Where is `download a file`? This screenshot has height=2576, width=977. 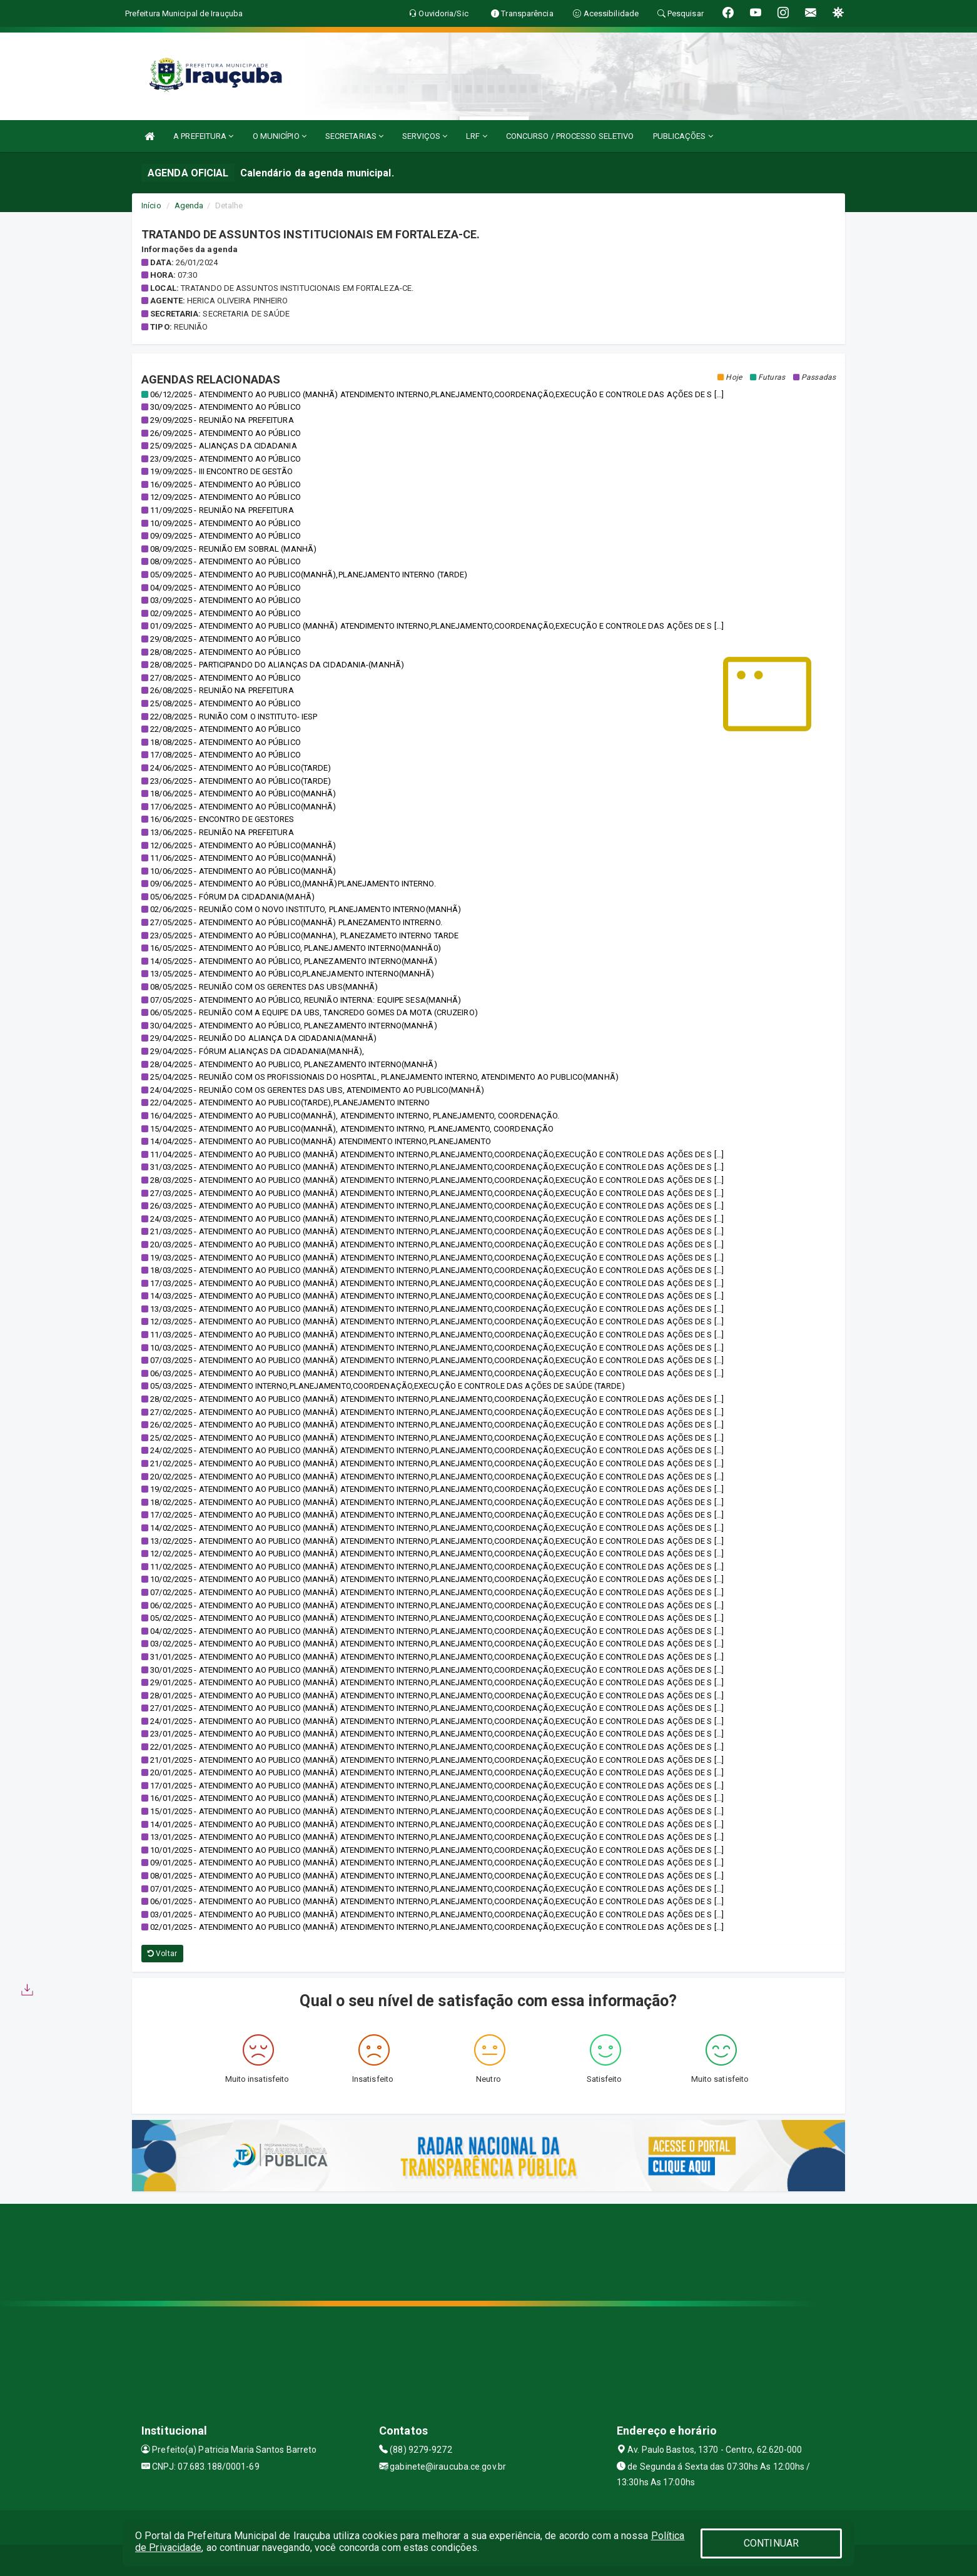 download a file is located at coordinates (27, 1990).